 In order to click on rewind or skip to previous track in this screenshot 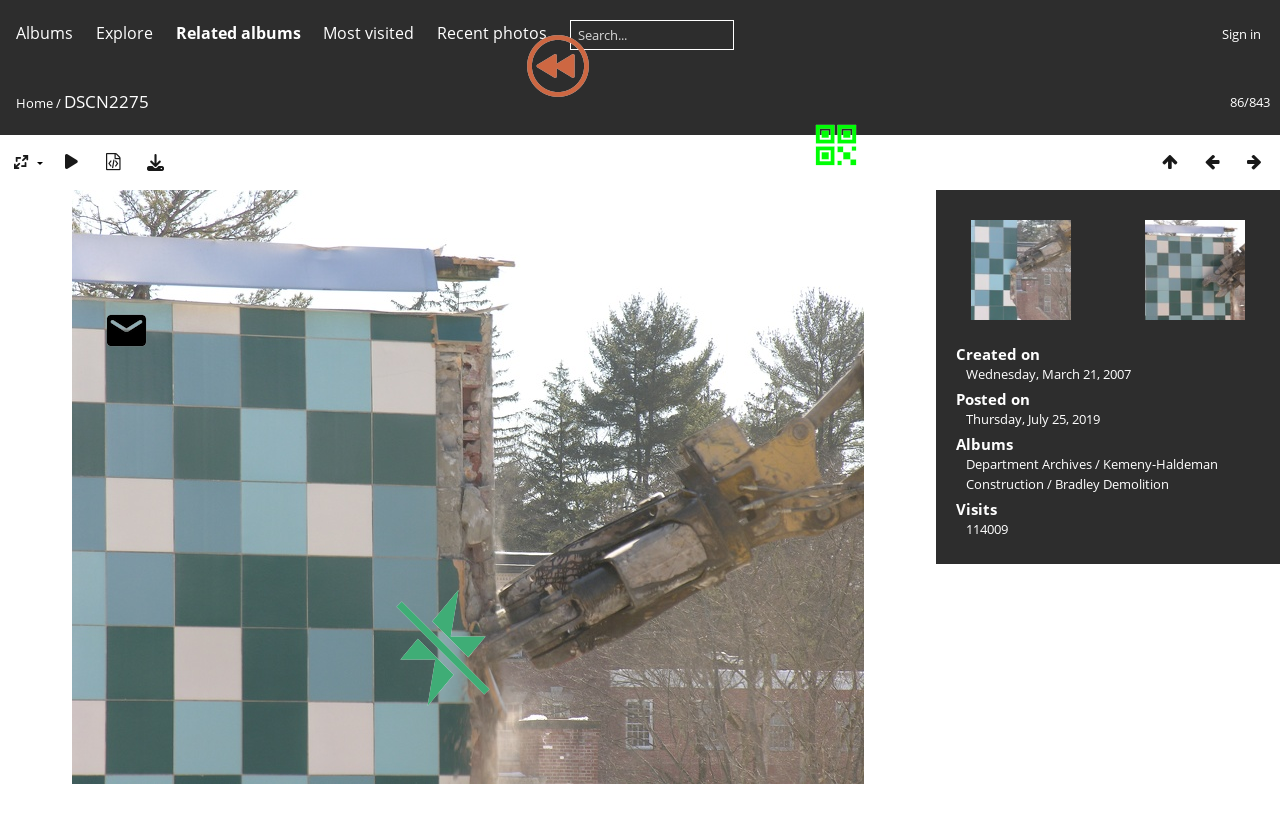, I will do `click(558, 66)`.